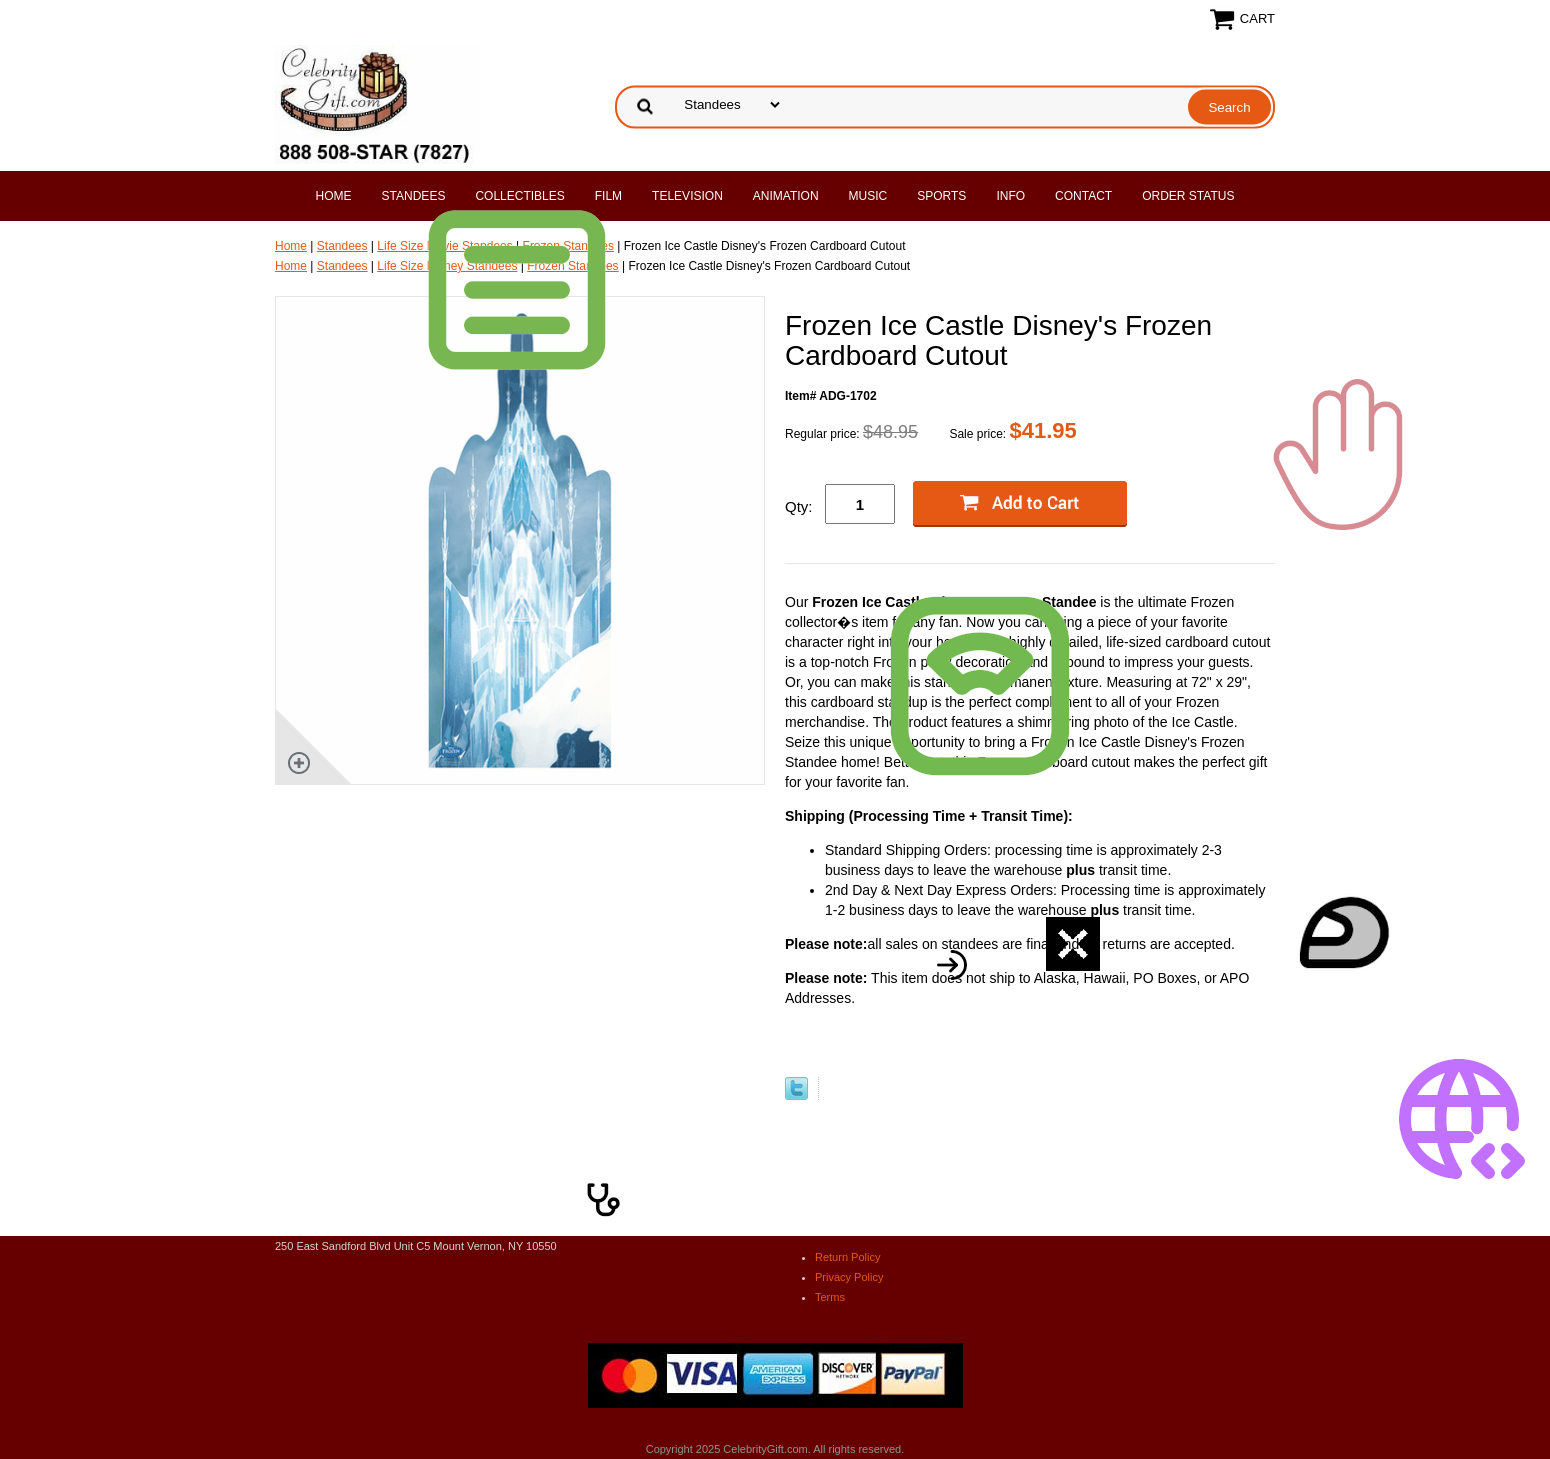 The height and width of the screenshot is (1459, 1550). What do you see at coordinates (1459, 1119) in the screenshot?
I see `access web development tools` at bounding box center [1459, 1119].